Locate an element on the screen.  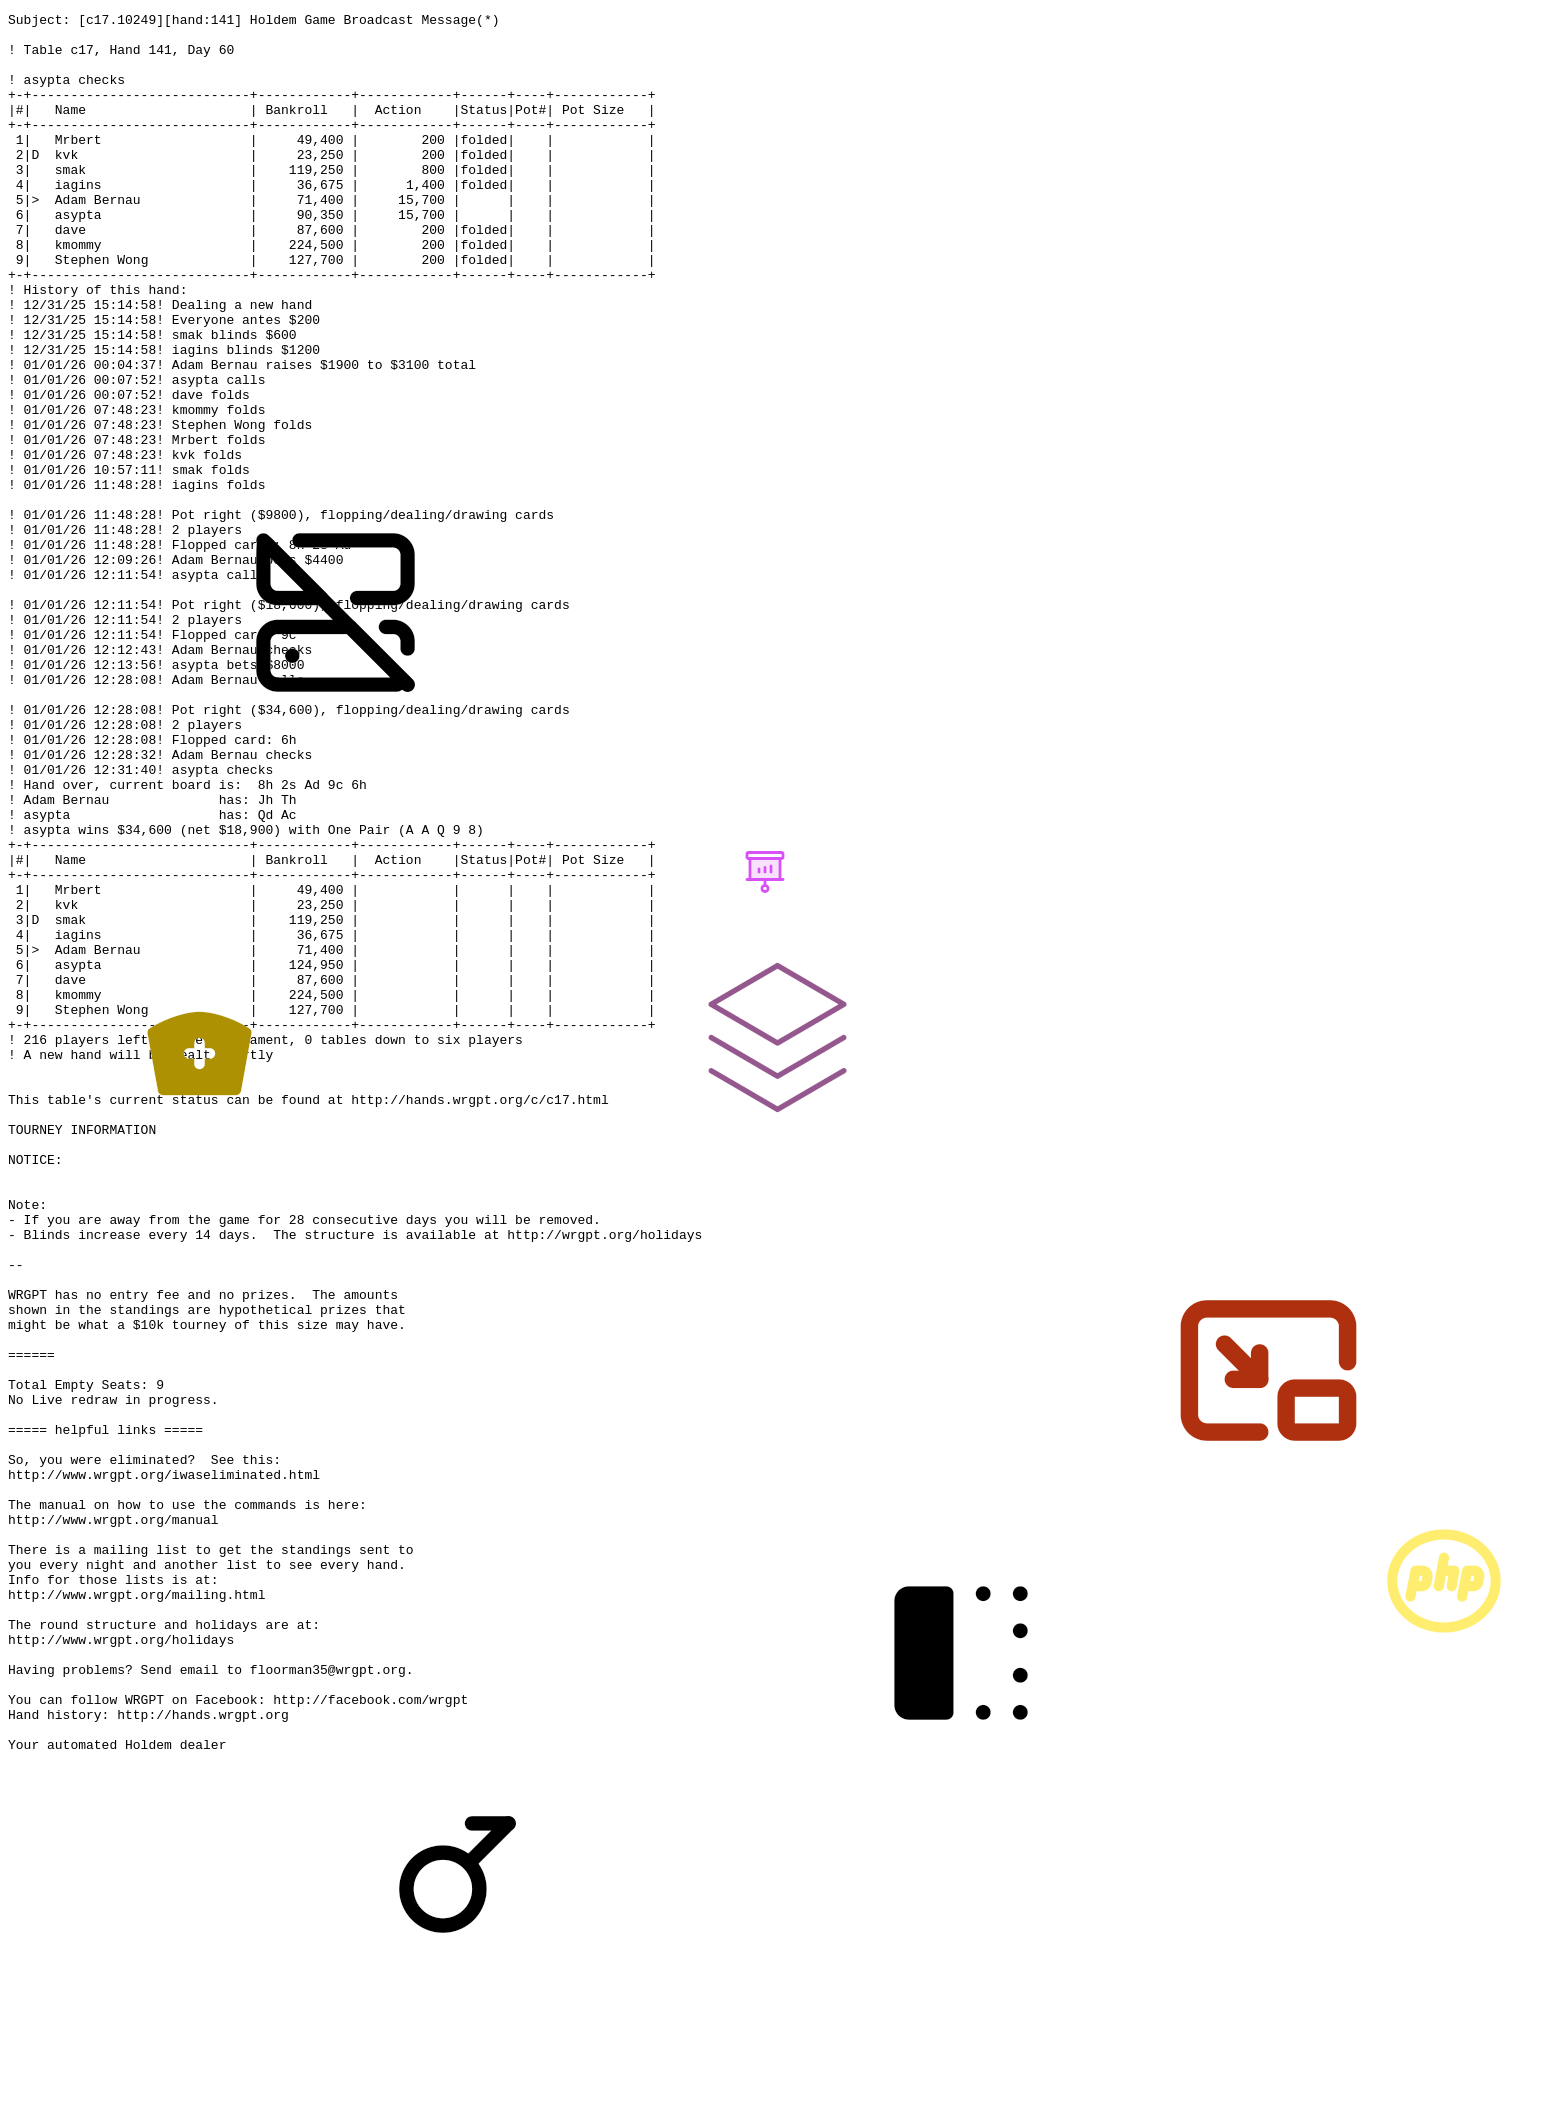
enable picture-in-picture mode is located at coordinates (1268, 1370).